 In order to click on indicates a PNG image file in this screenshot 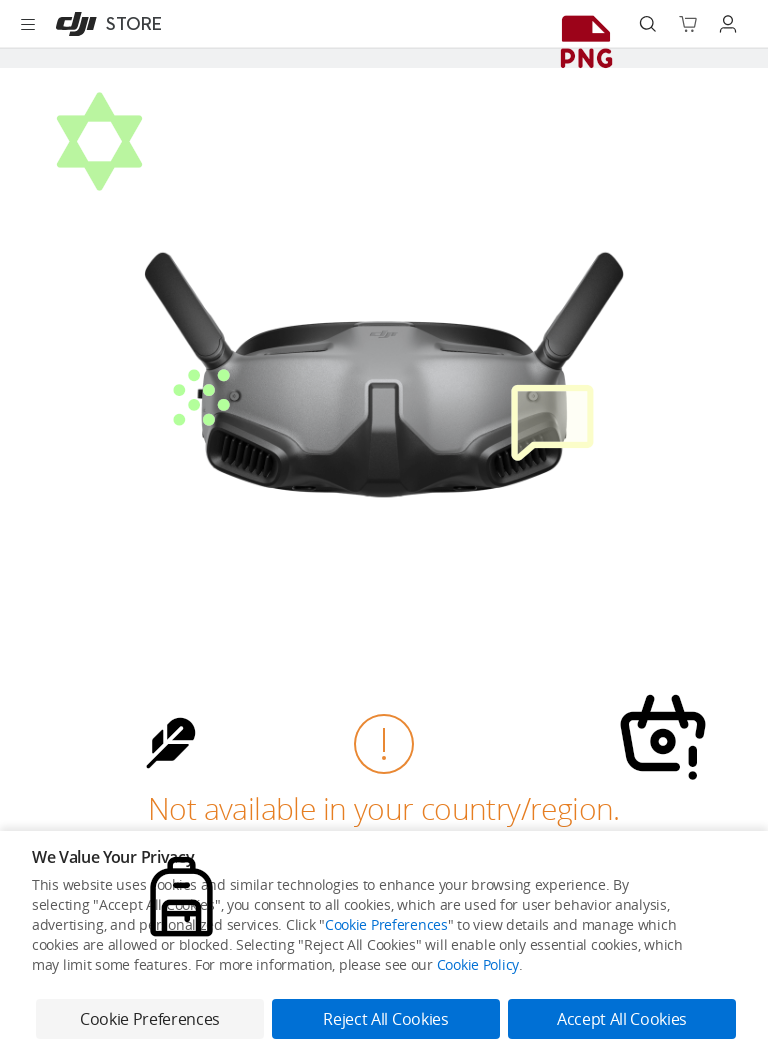, I will do `click(586, 44)`.